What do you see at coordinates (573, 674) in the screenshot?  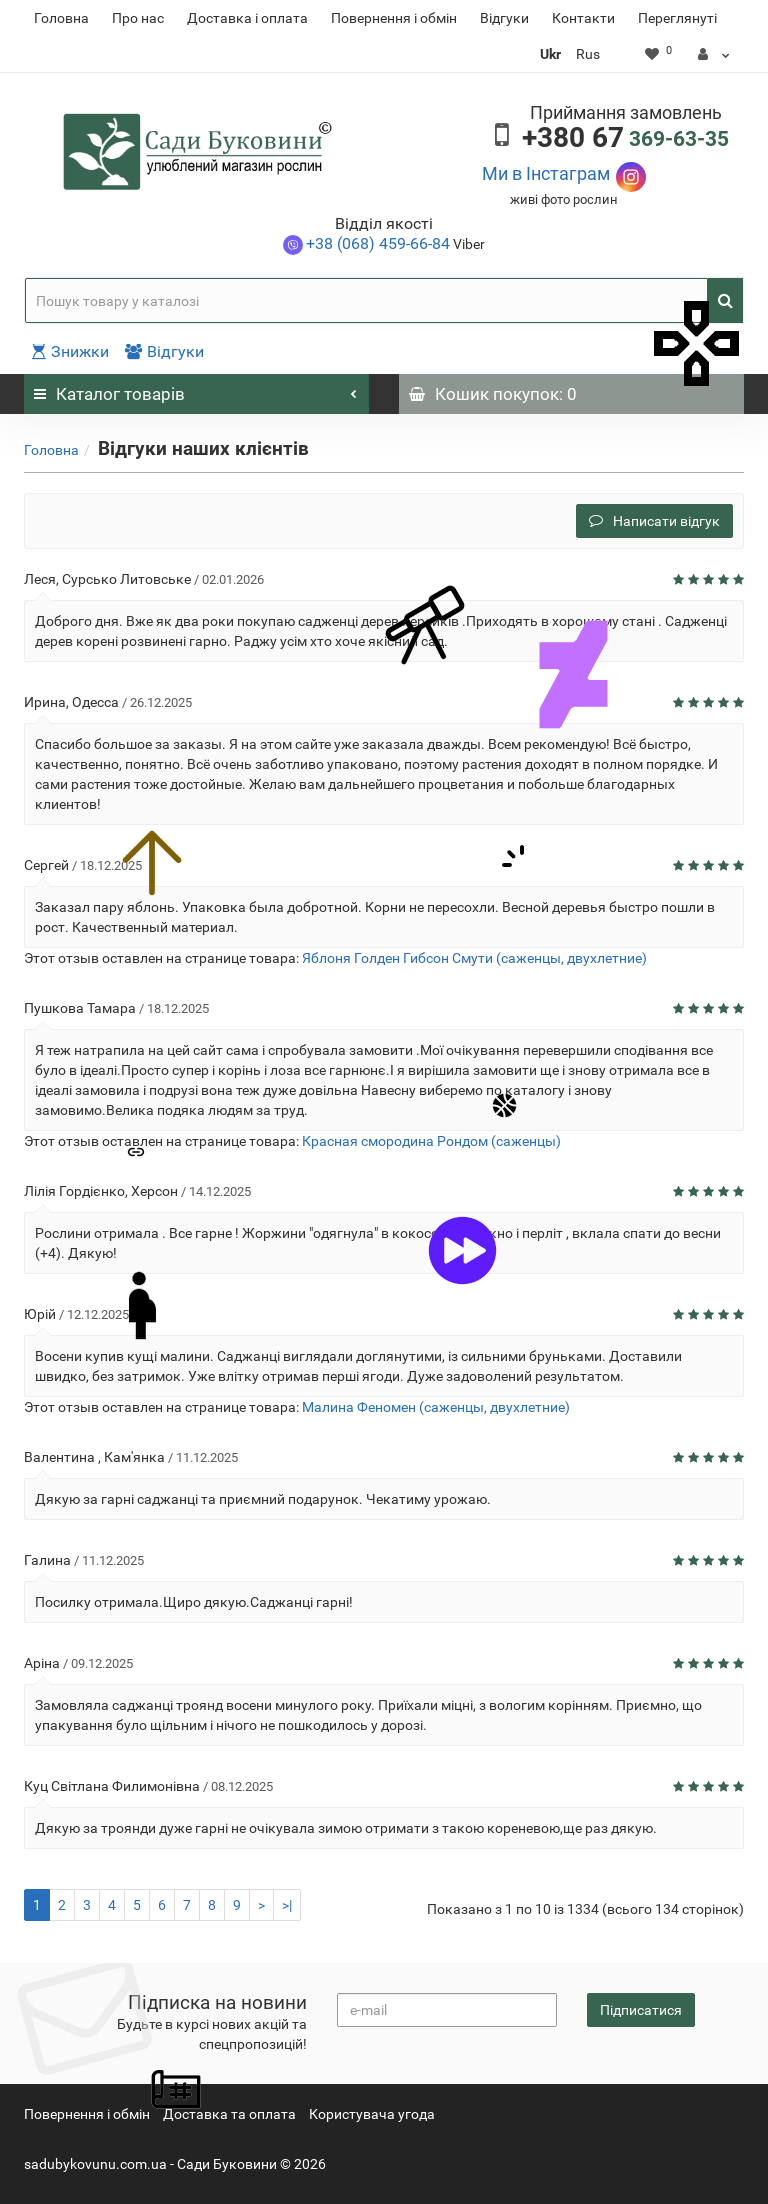 I see `deviantart logo` at bounding box center [573, 674].